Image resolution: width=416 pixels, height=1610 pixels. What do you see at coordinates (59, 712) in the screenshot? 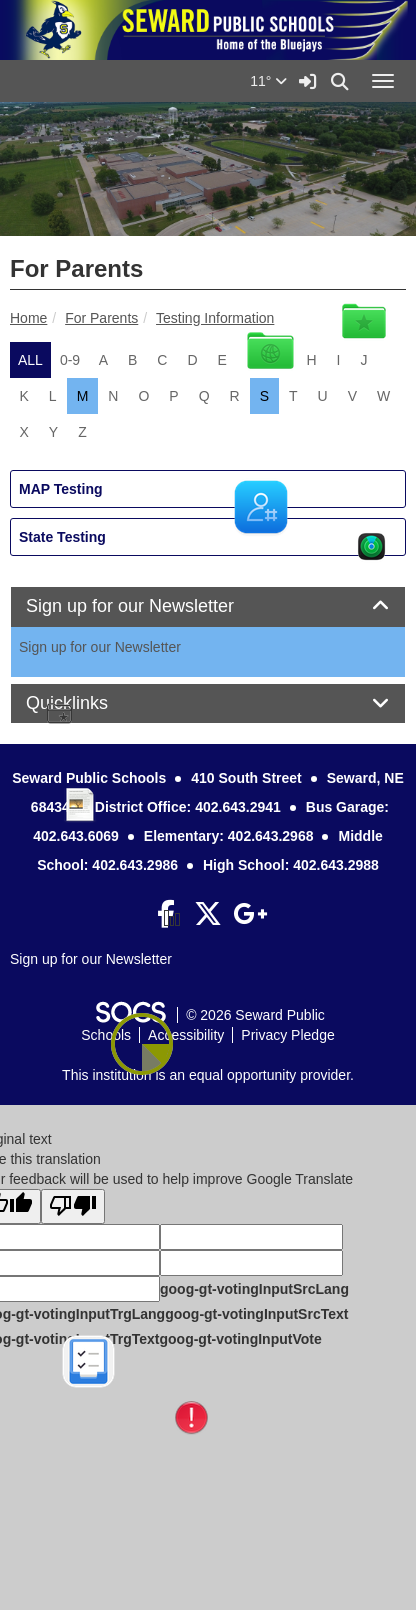
I see `open sparkleshare folder` at bounding box center [59, 712].